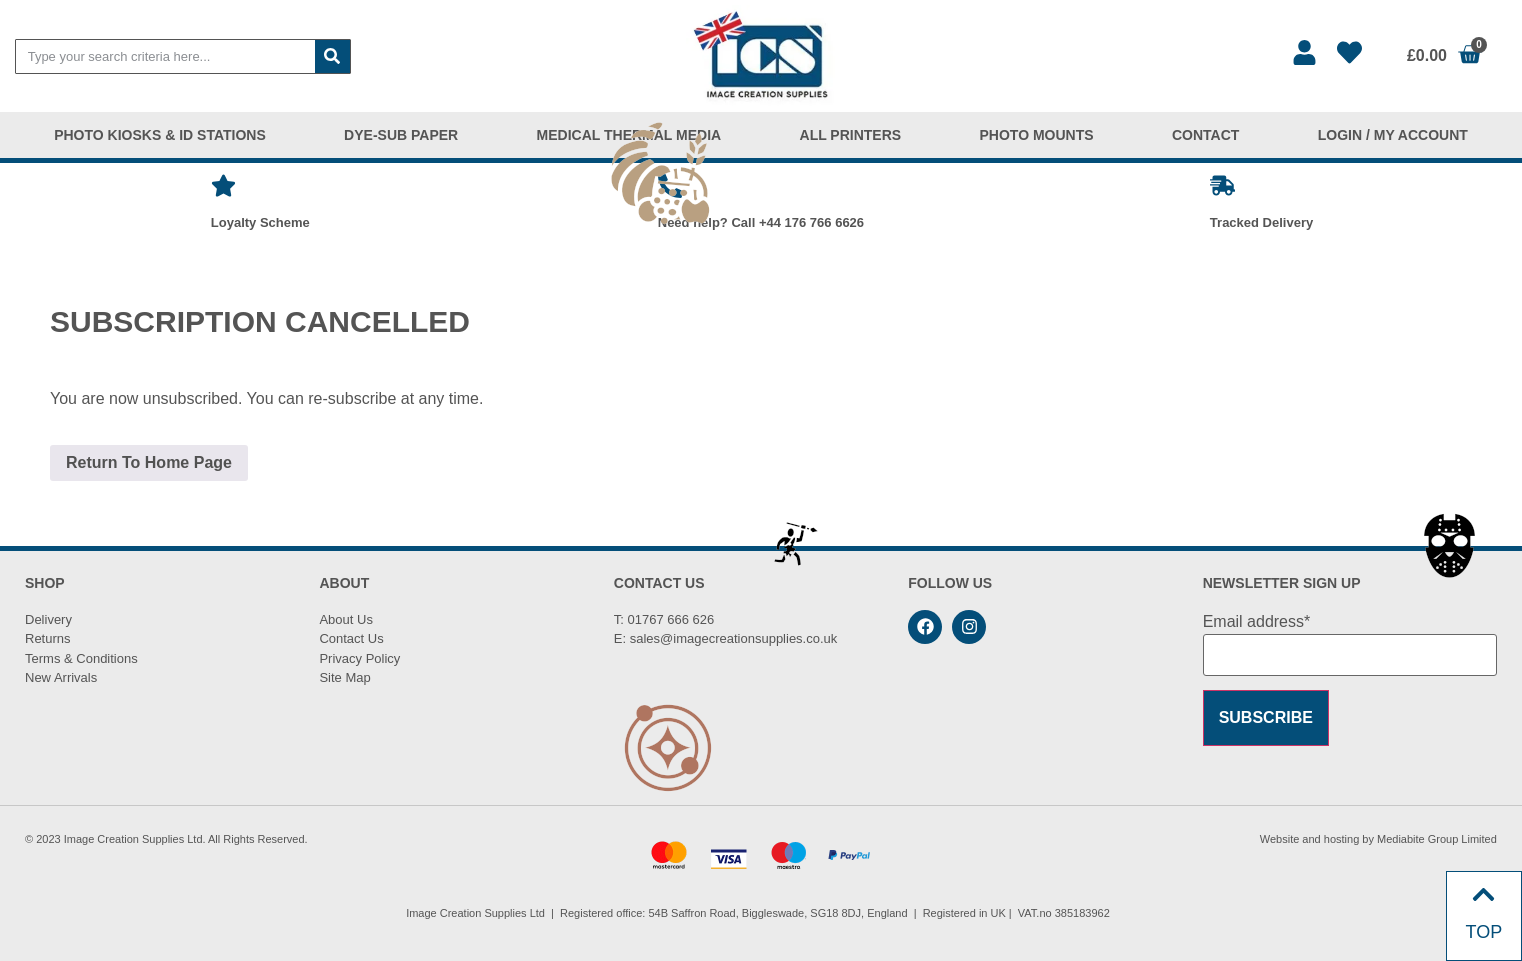 Image resolution: width=1522 pixels, height=961 pixels. I want to click on select caveman character class, so click(796, 544).